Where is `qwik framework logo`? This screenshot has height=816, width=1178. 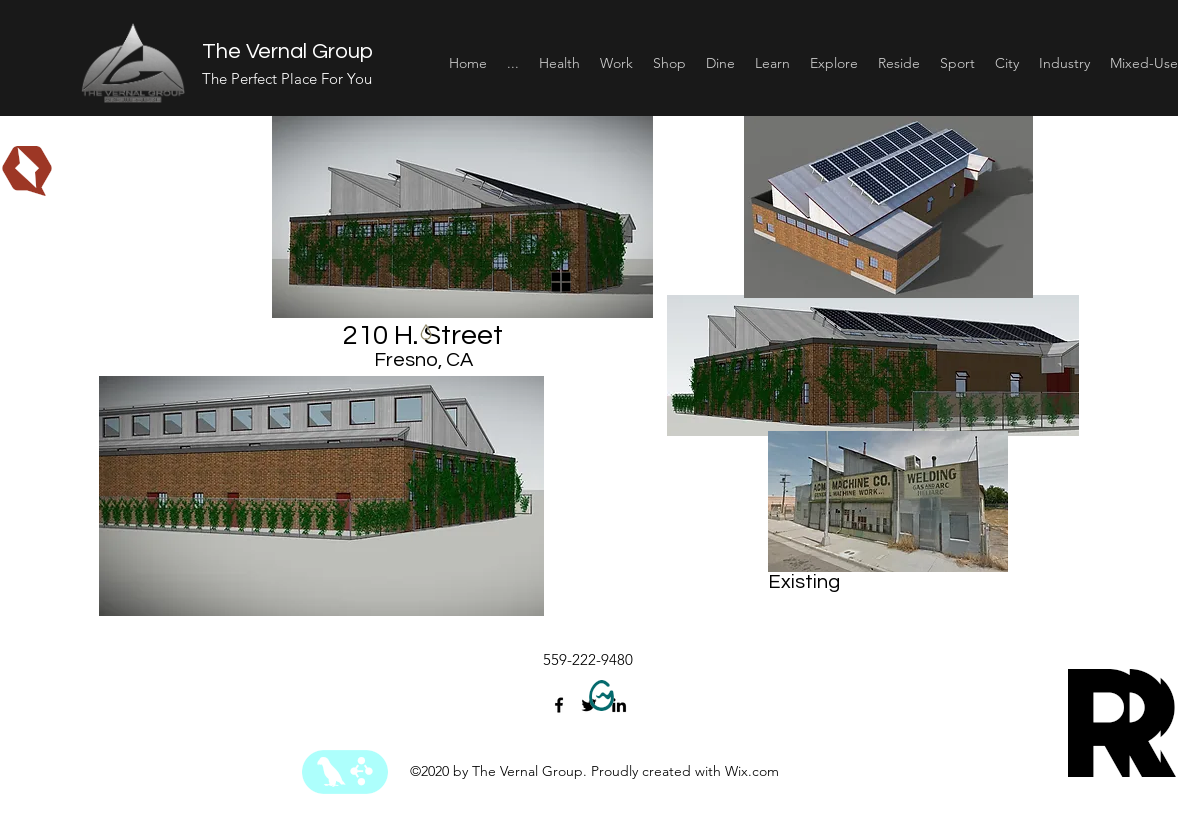 qwik framework logo is located at coordinates (27, 171).